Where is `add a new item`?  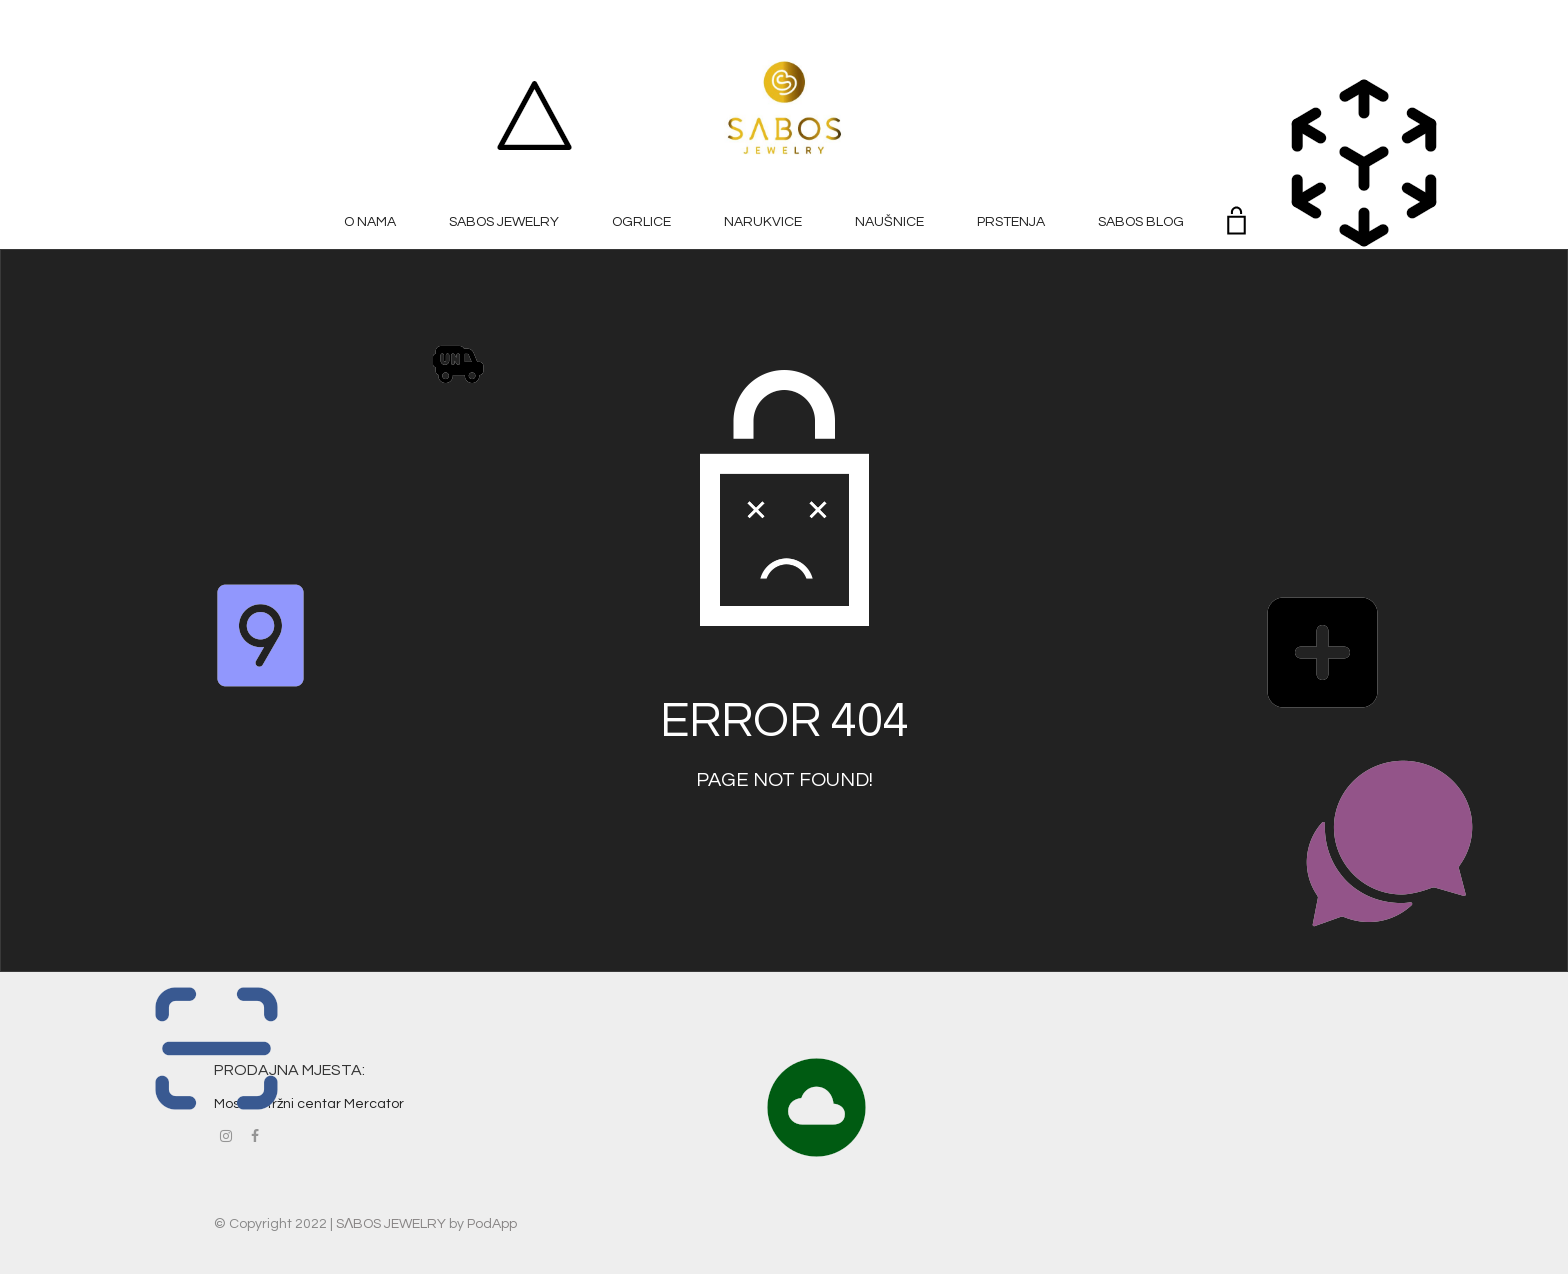 add a new item is located at coordinates (1322, 652).